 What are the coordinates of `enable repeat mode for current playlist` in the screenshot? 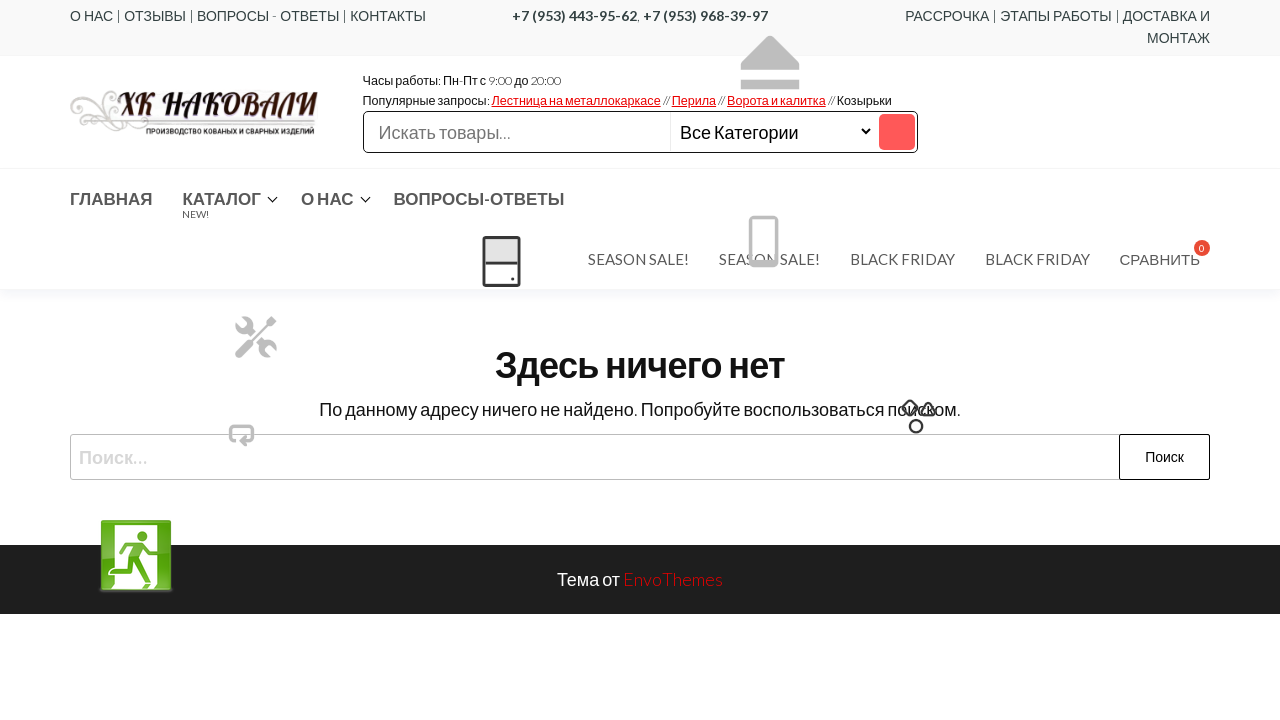 It's located at (241, 433).